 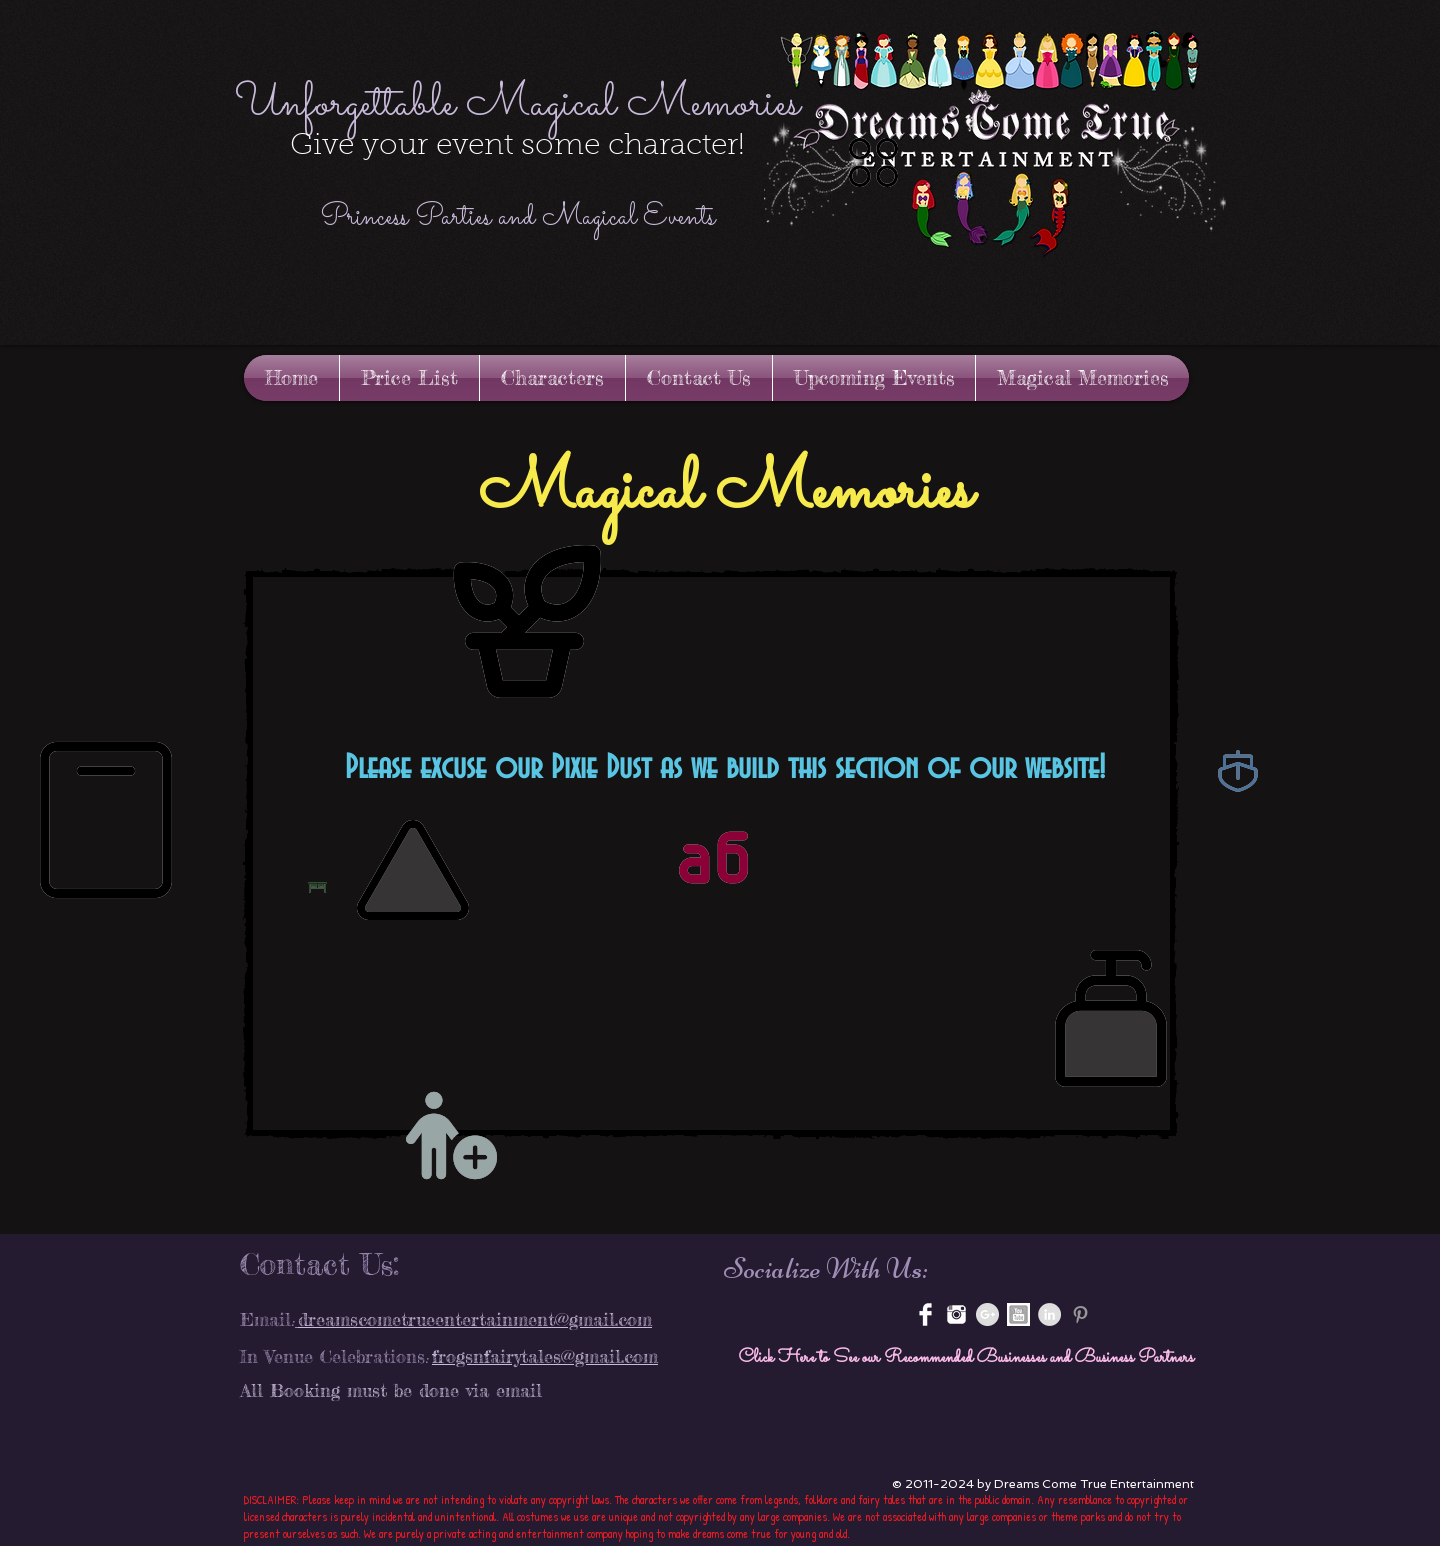 What do you see at coordinates (1238, 771) in the screenshot?
I see `access boat or marine transportation options` at bounding box center [1238, 771].